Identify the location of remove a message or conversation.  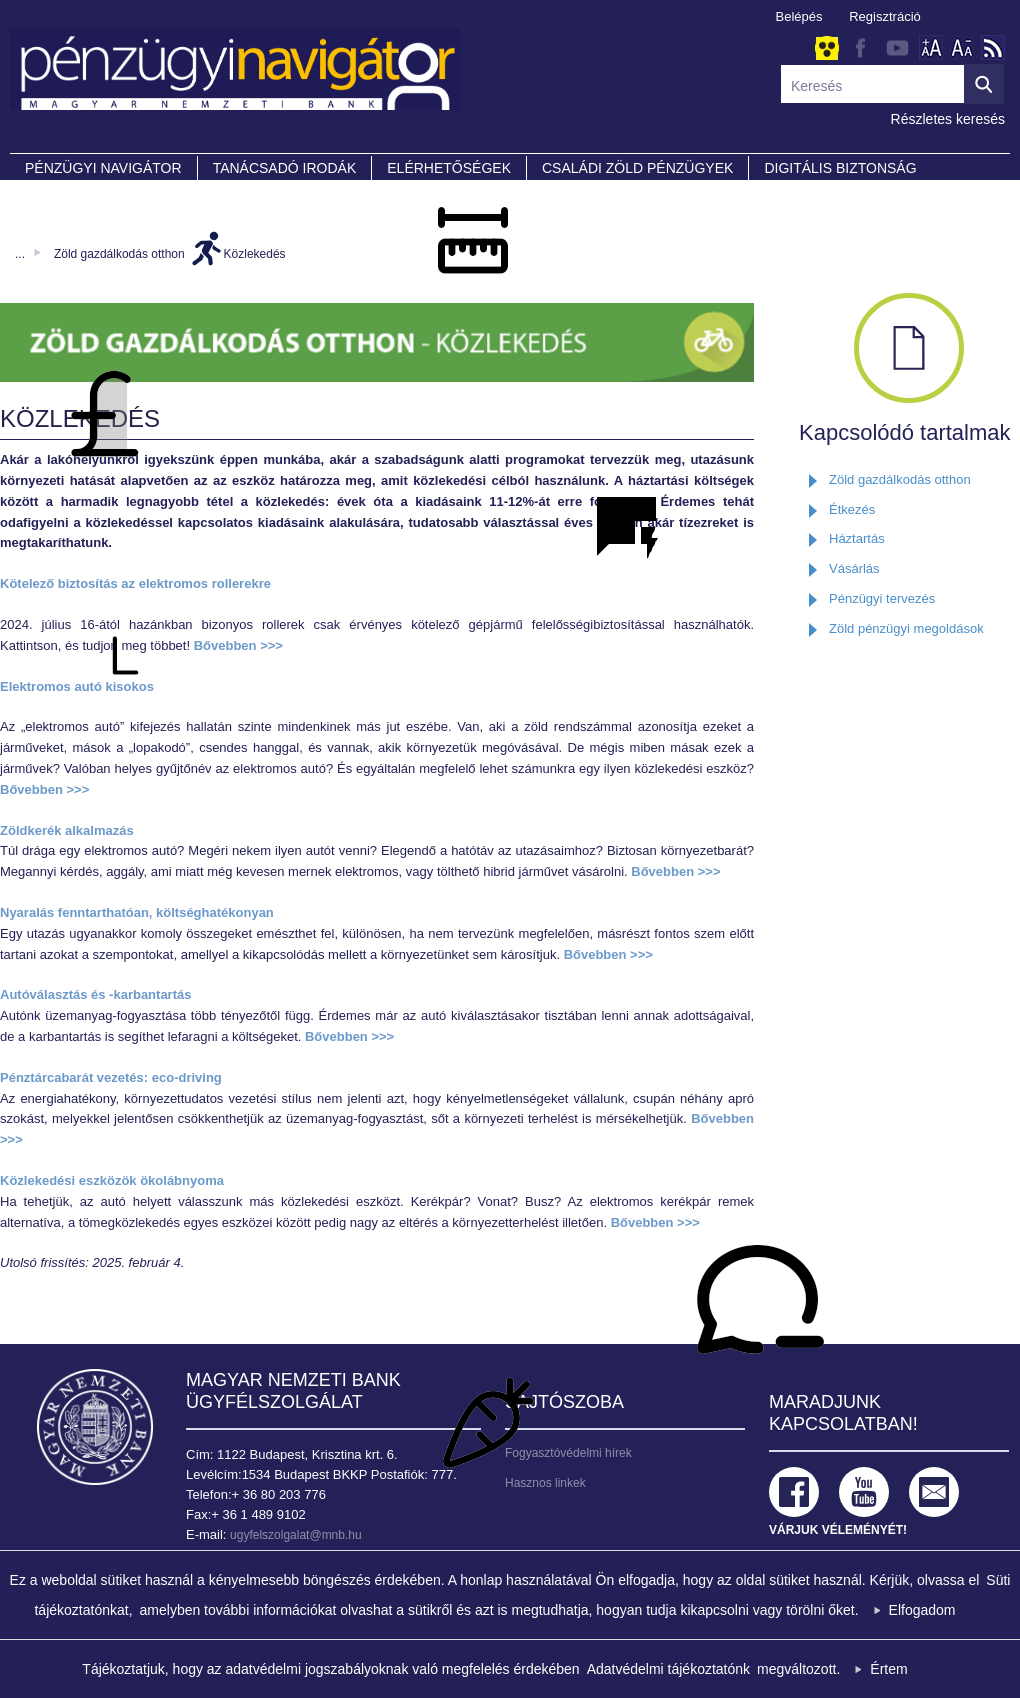
(757, 1299).